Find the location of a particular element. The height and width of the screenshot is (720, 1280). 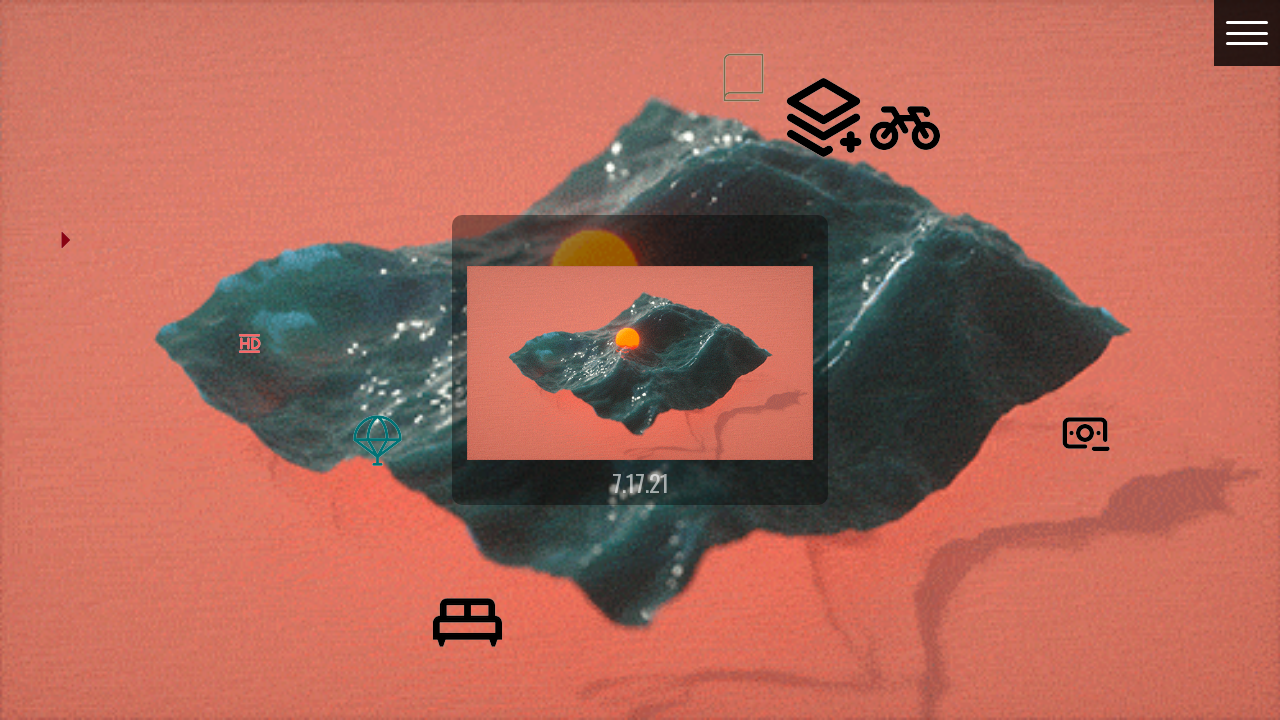

add a new layer to the stack is located at coordinates (823, 117).